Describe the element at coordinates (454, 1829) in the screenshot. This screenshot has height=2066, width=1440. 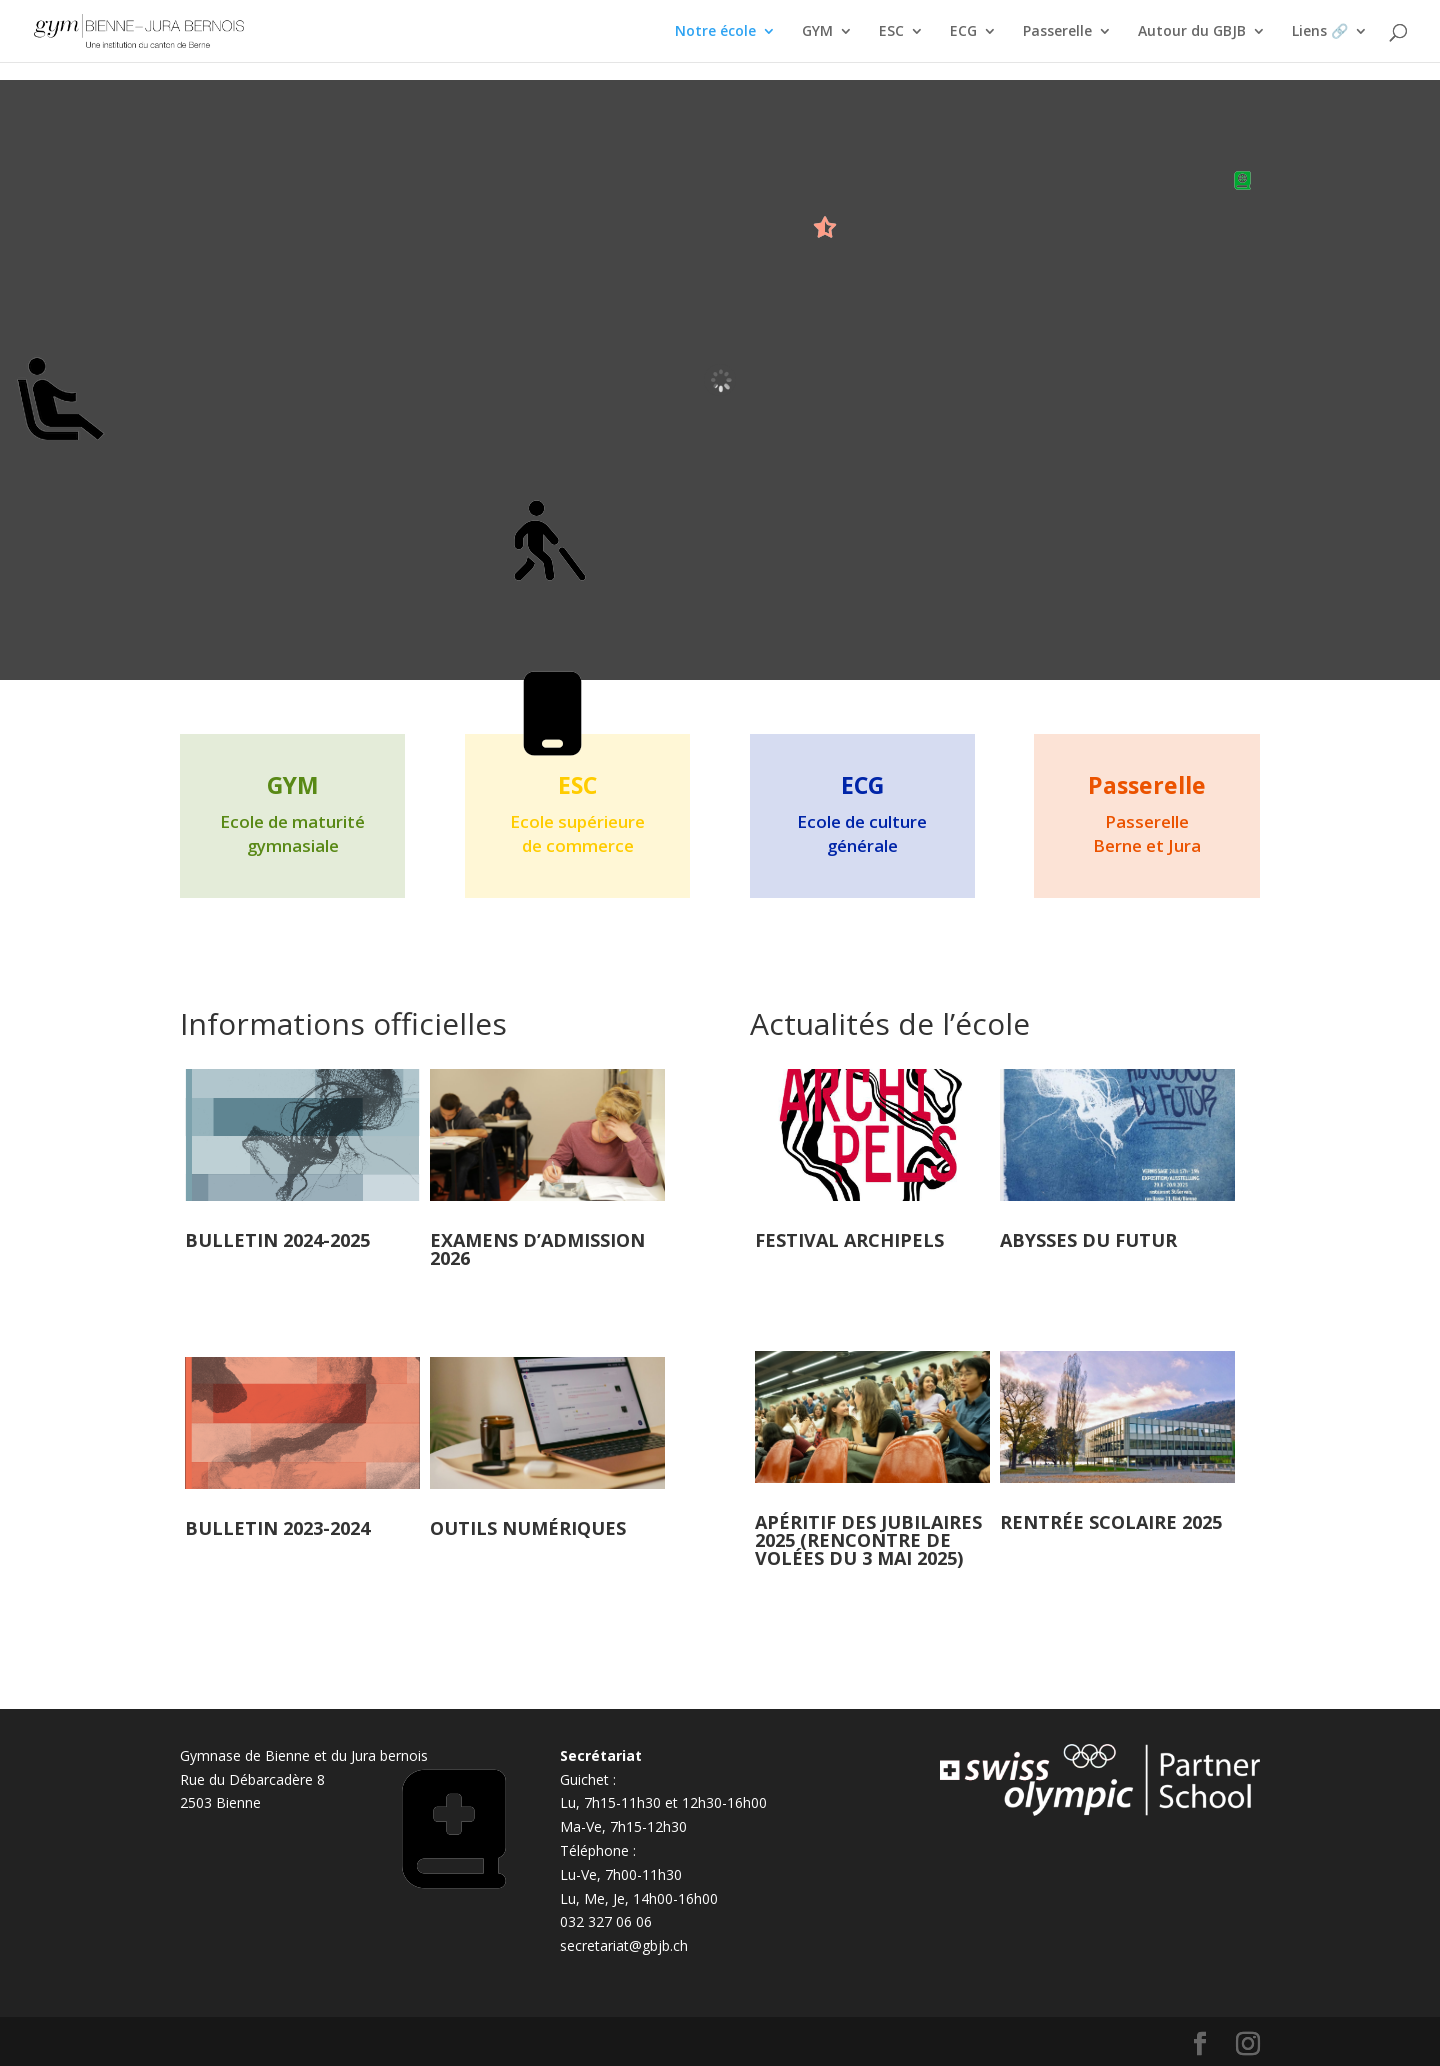
I see `access medical records or health information` at that location.